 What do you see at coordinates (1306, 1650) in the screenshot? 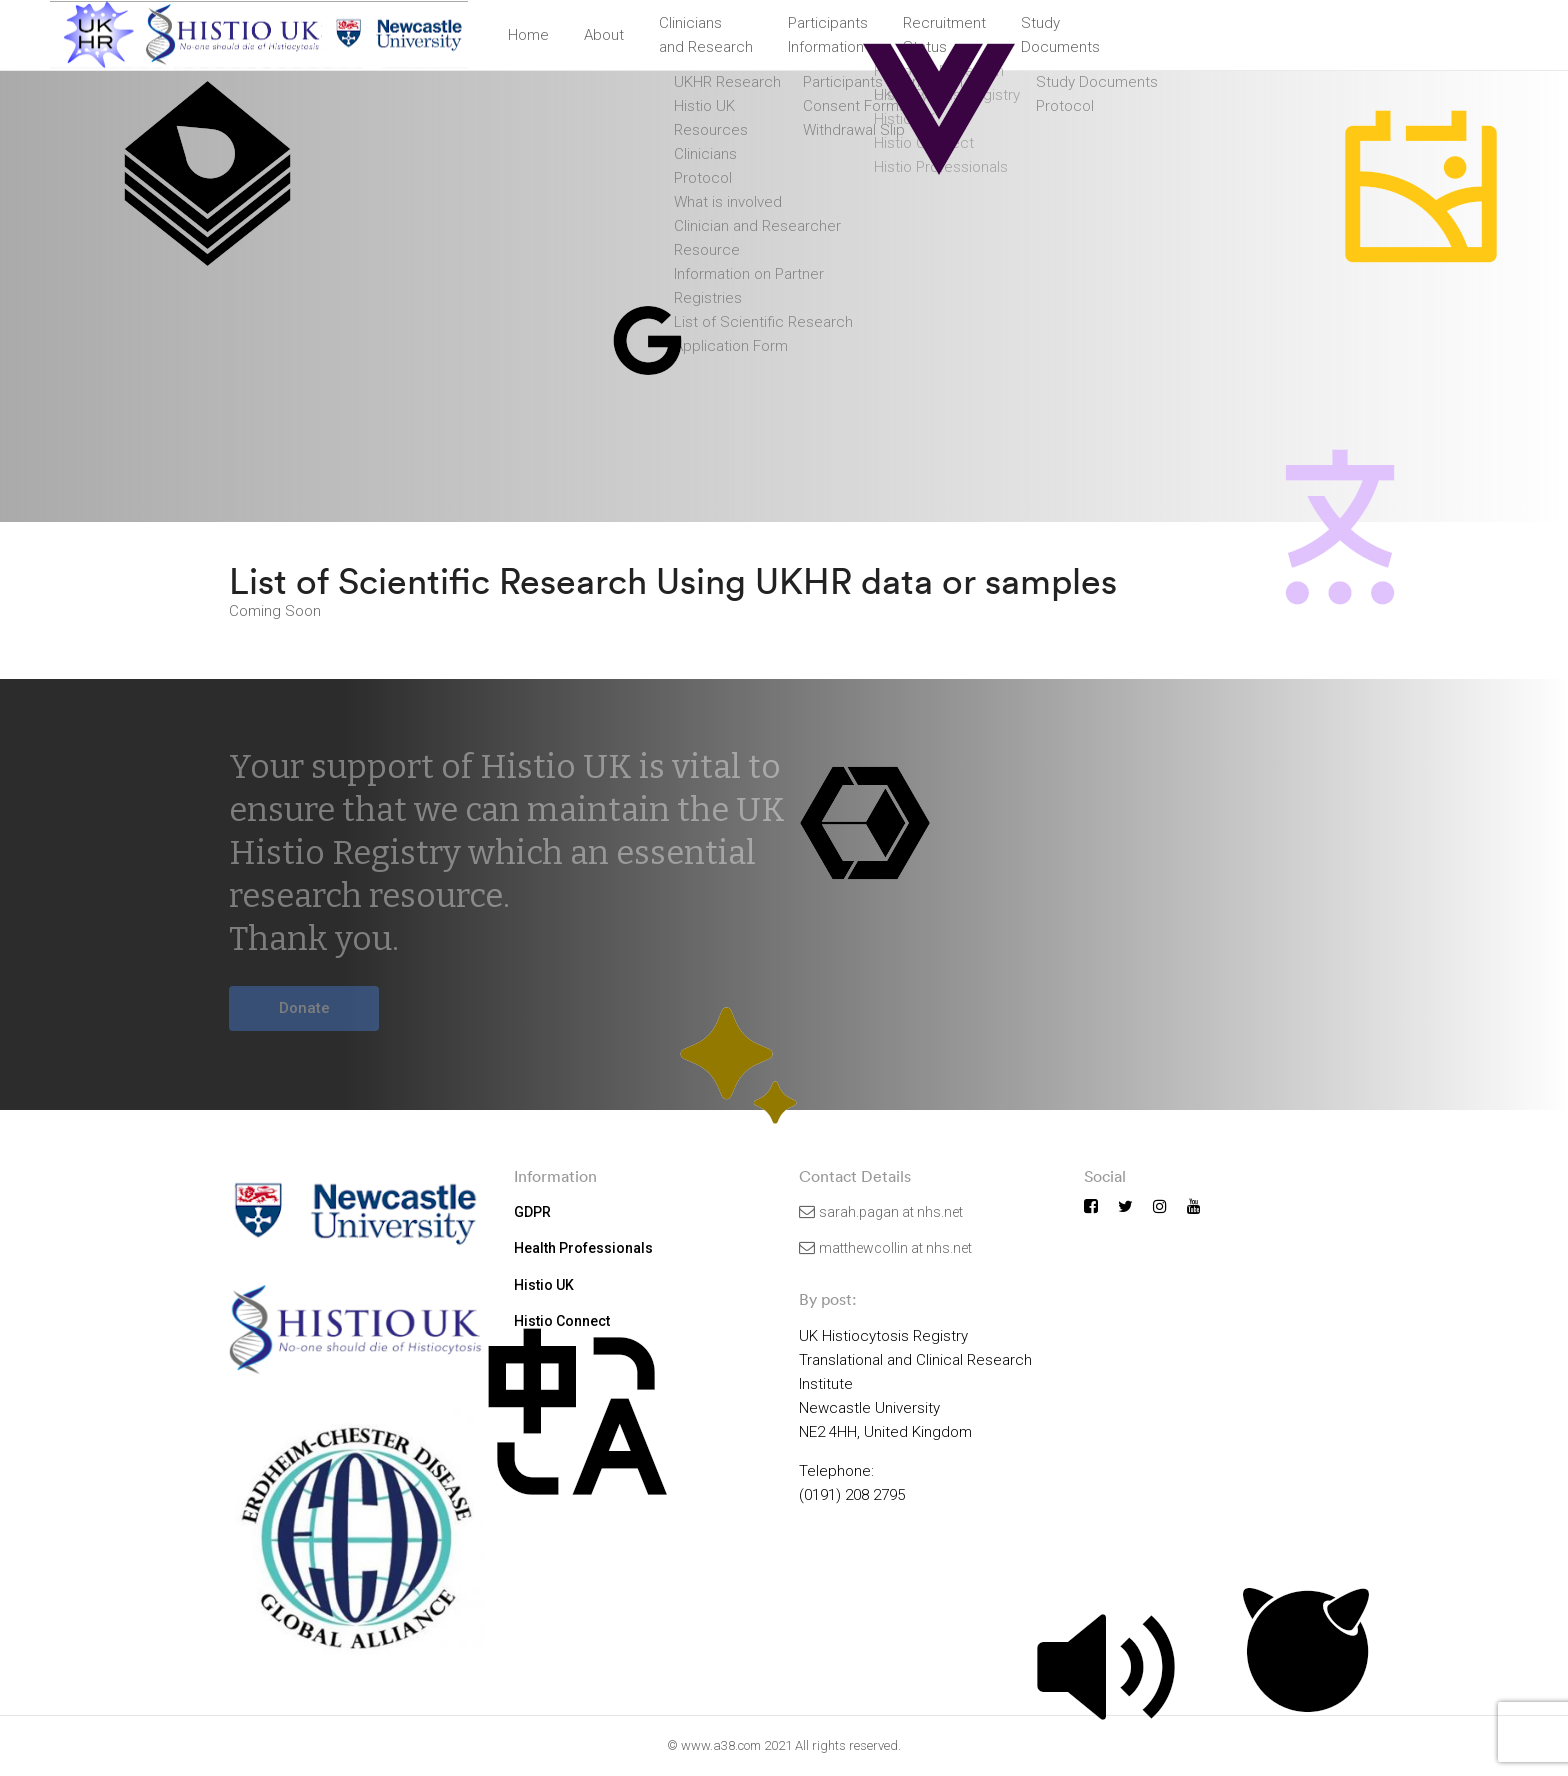
I see `freebsd operating system logo` at bounding box center [1306, 1650].